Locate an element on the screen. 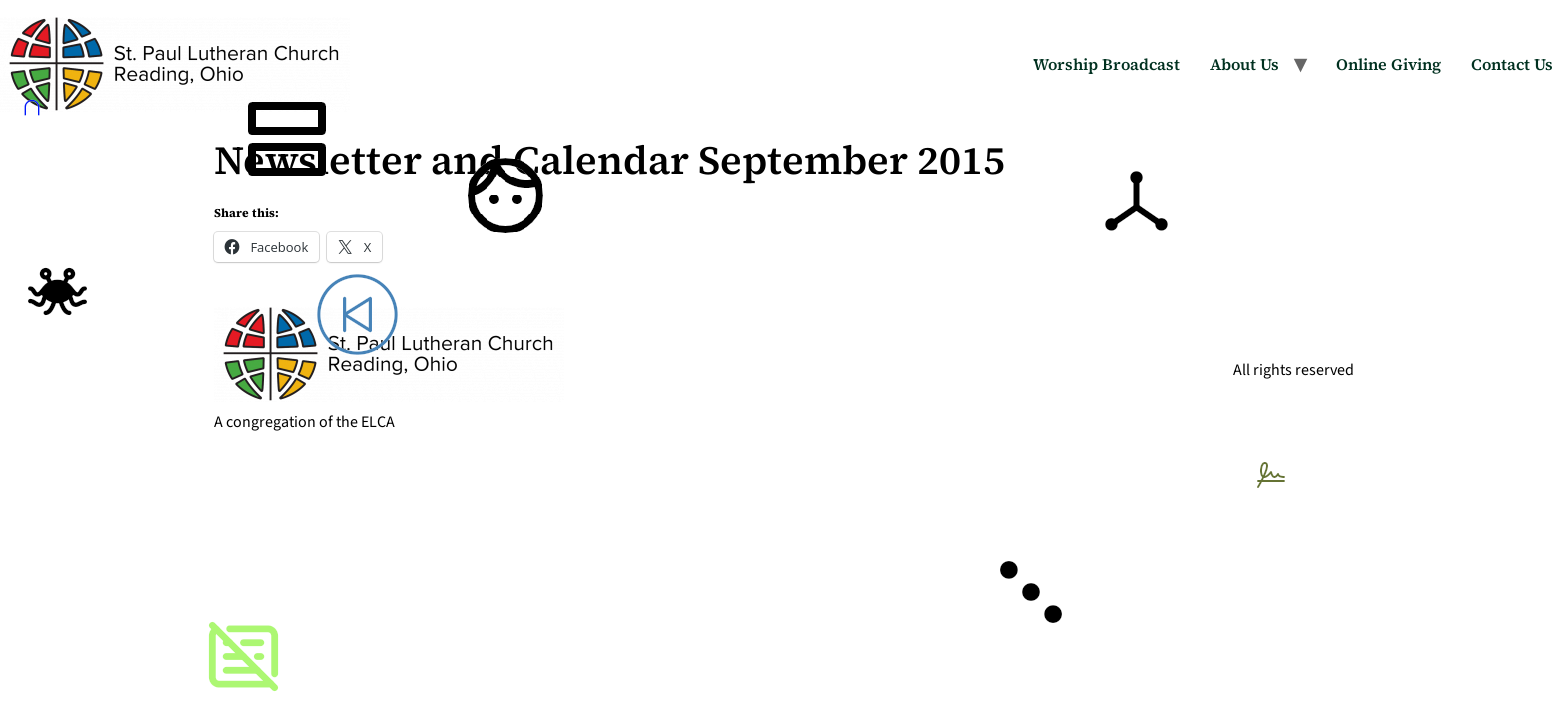  article or document unavailable is located at coordinates (243, 656).